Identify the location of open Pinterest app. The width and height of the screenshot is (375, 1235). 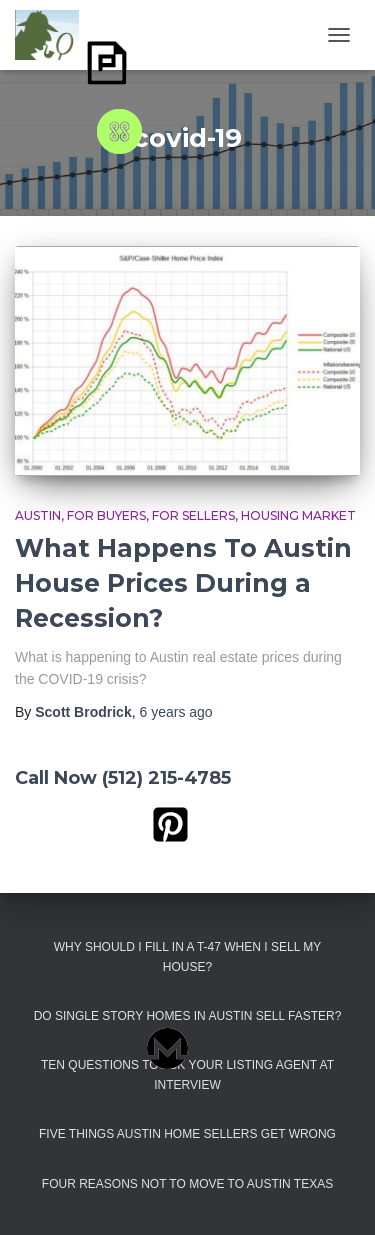
(170, 824).